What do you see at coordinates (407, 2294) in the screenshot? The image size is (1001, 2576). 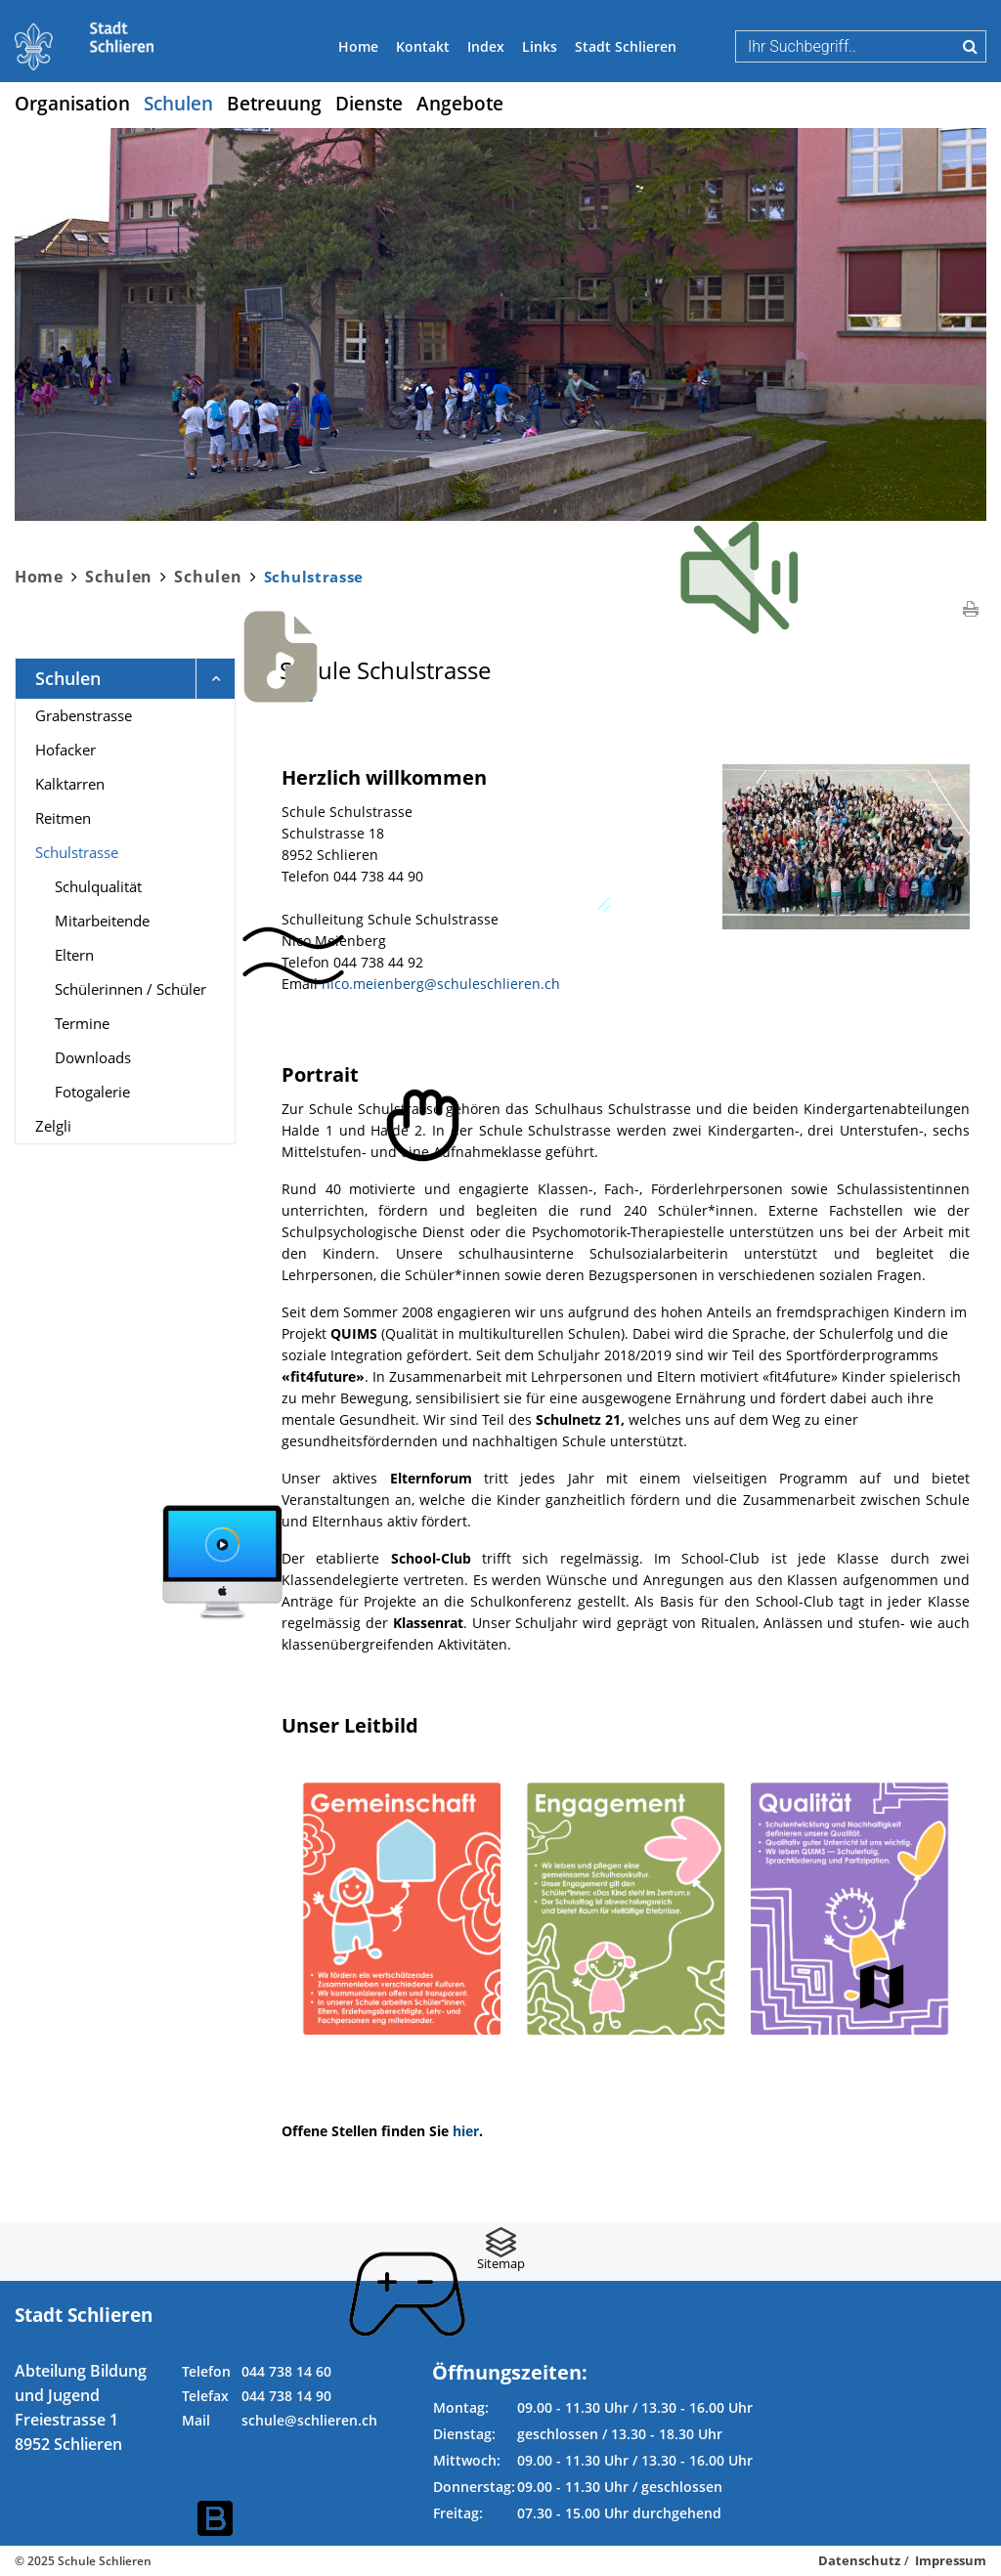 I see `access gaming features or games library` at bounding box center [407, 2294].